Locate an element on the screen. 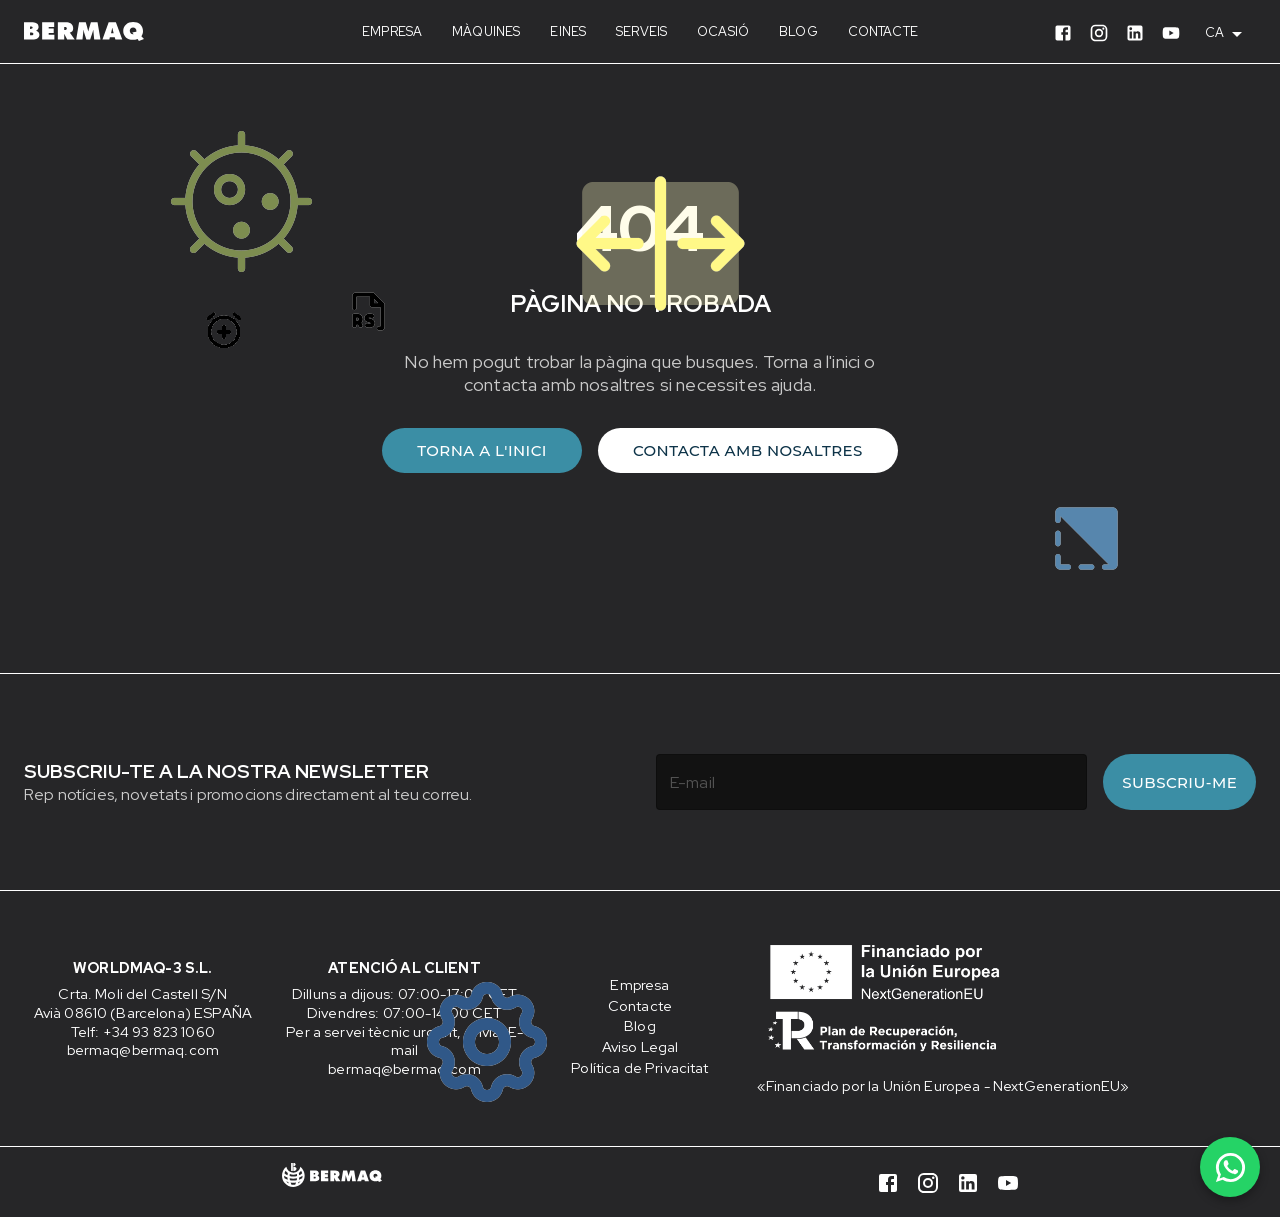 The width and height of the screenshot is (1280, 1217). access app or system settings is located at coordinates (487, 1042).